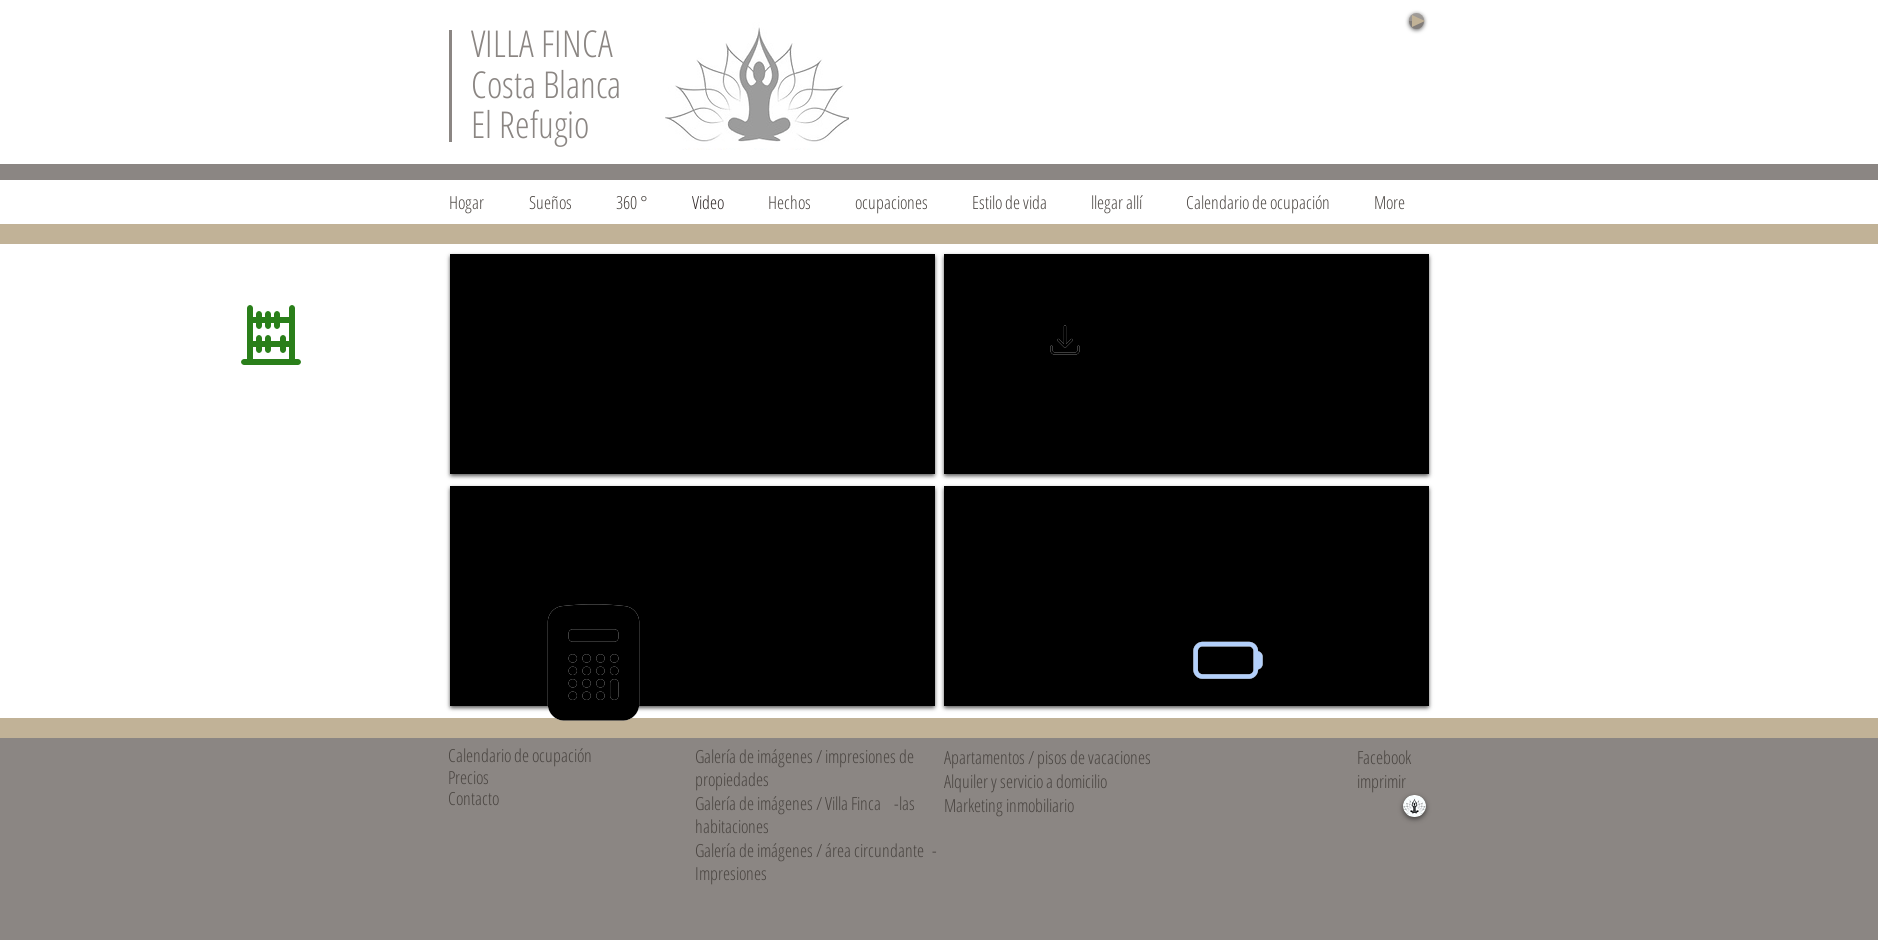 The image size is (1878, 940). I want to click on open the calculator app, so click(593, 662).